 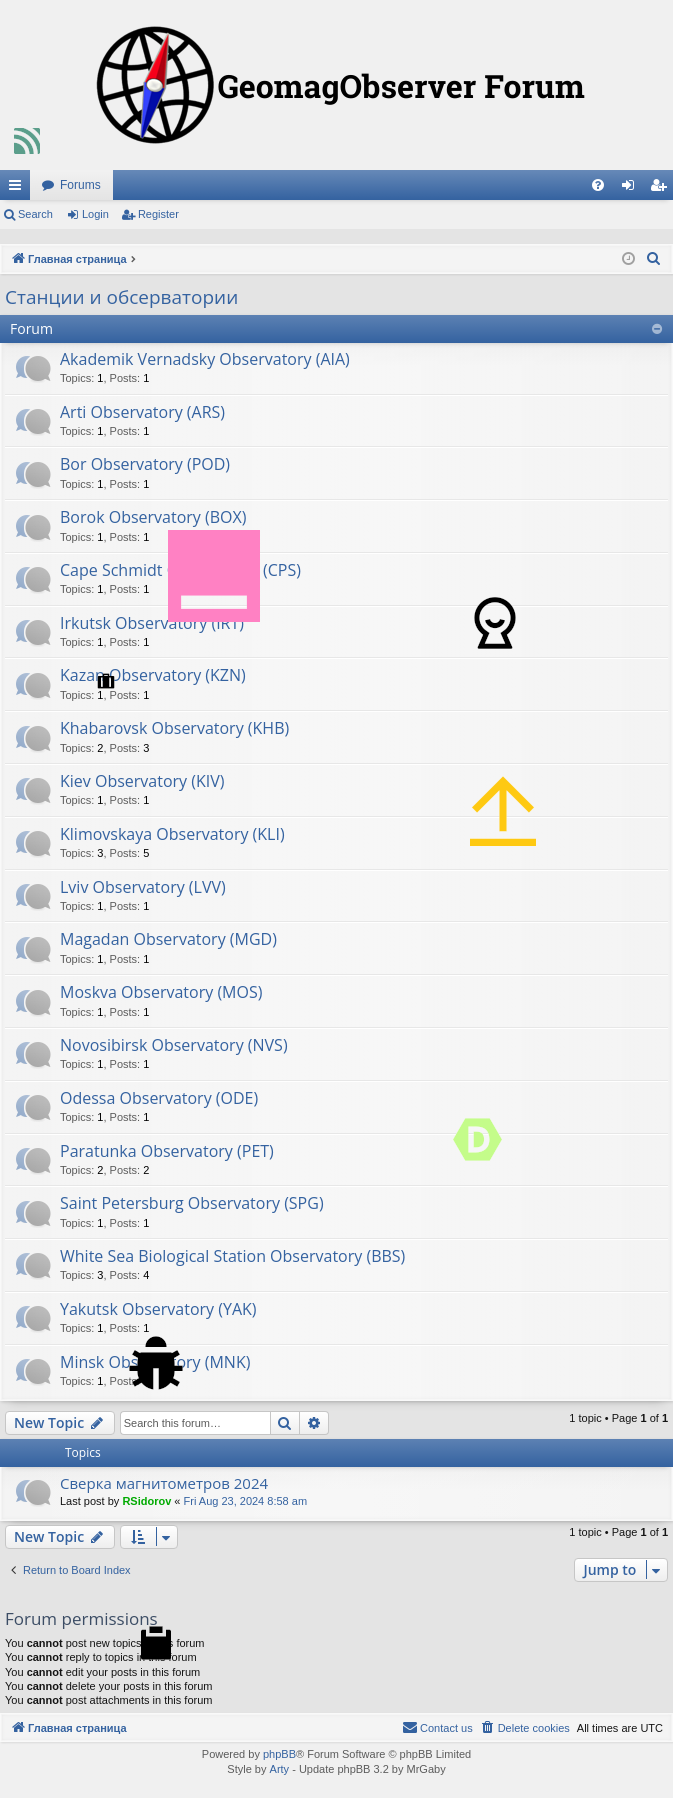 I want to click on report a bug or issue, so click(x=156, y=1363).